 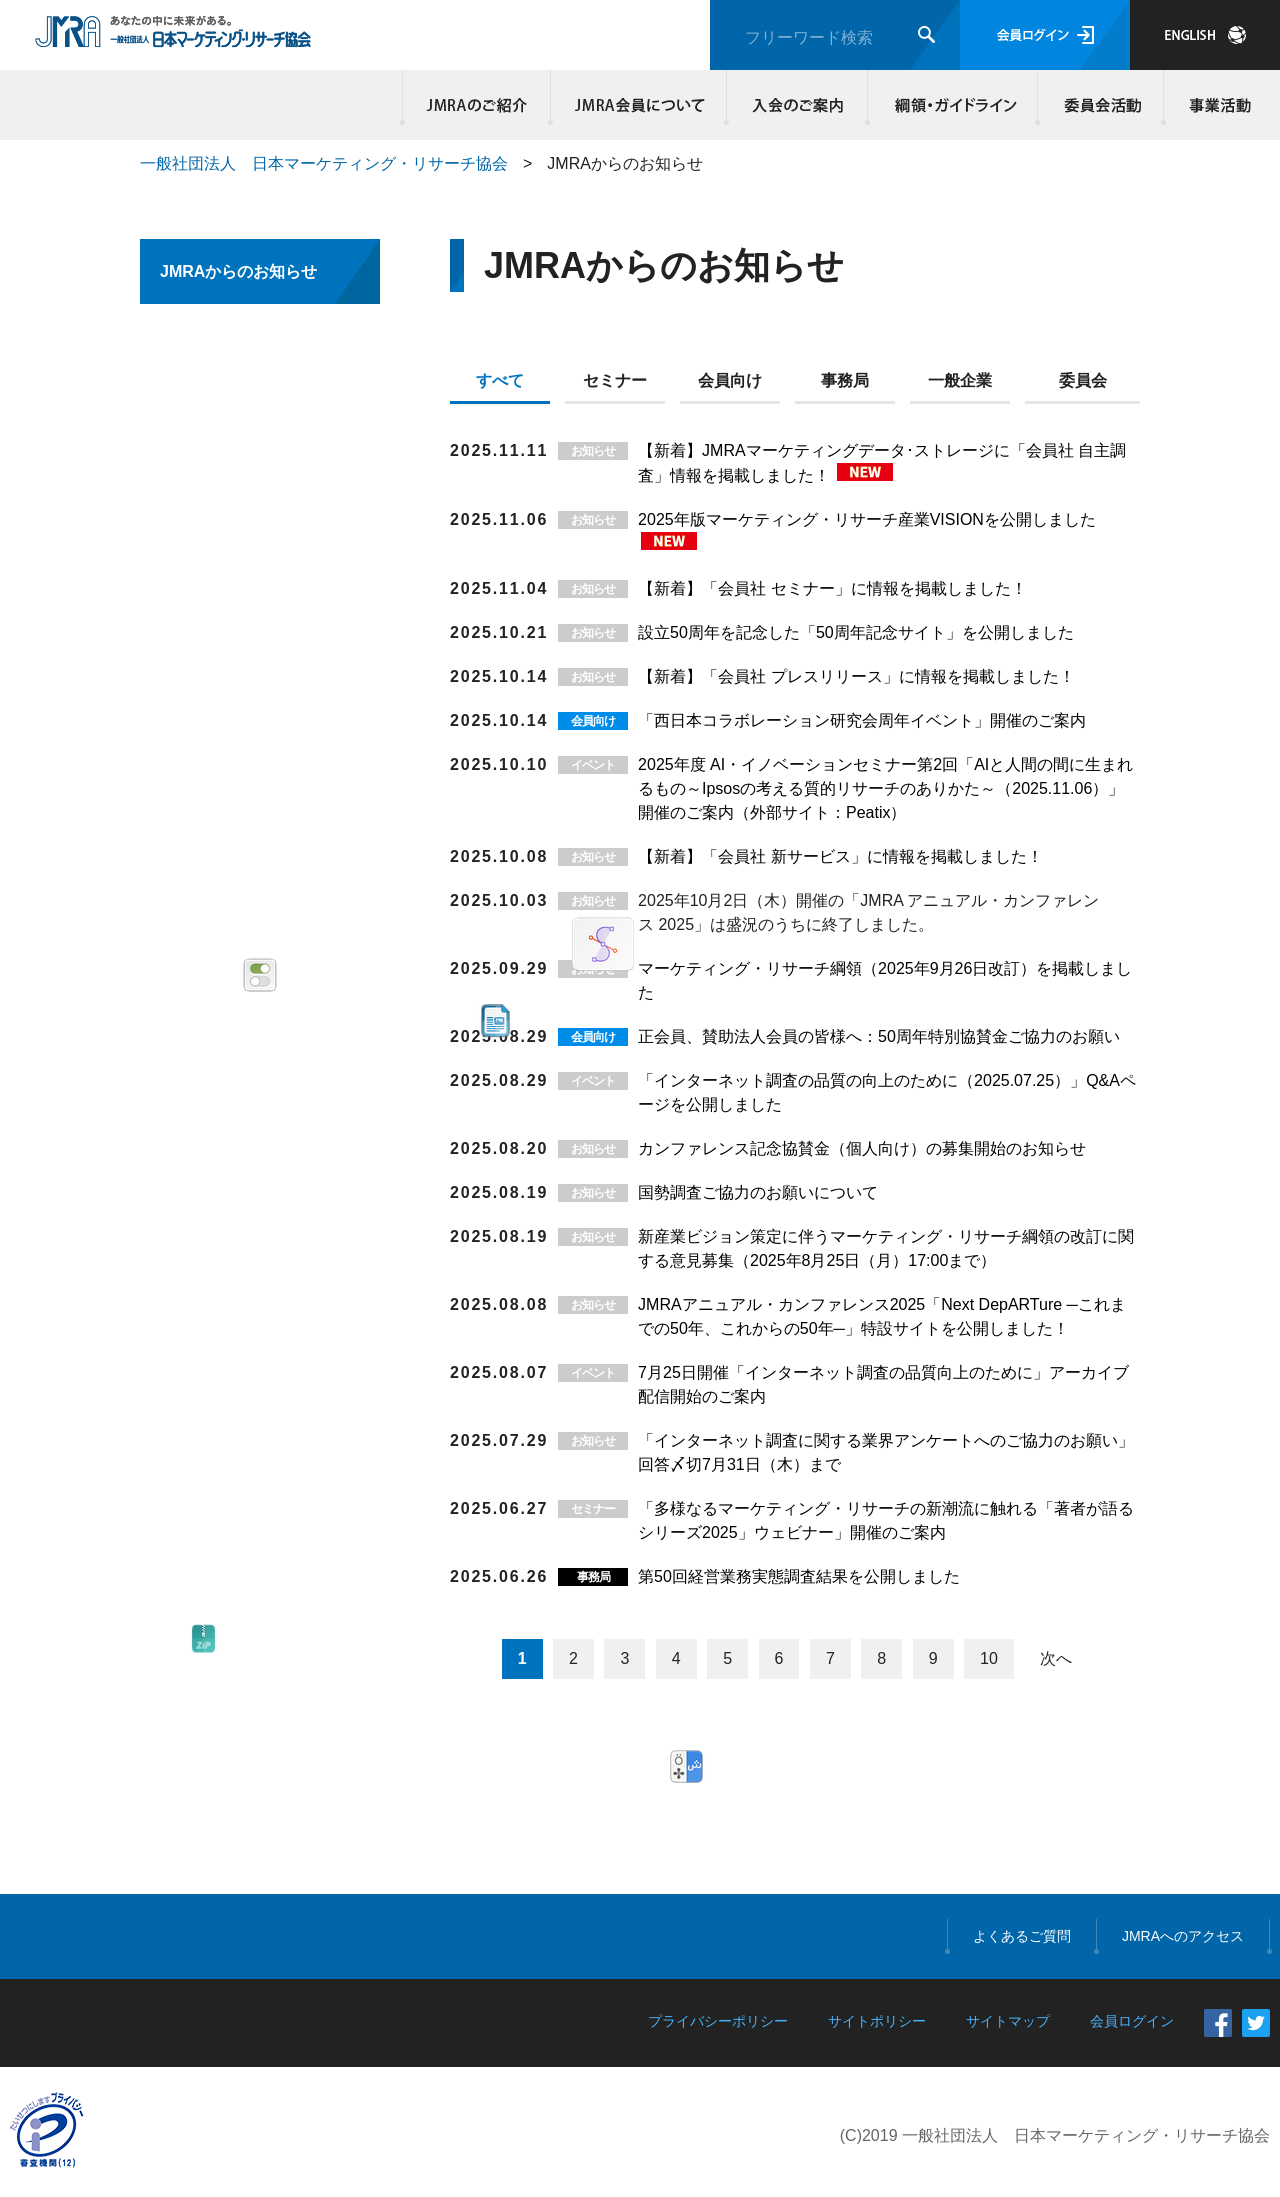 What do you see at coordinates (203, 1638) in the screenshot?
I see `open a compressed zip archive` at bounding box center [203, 1638].